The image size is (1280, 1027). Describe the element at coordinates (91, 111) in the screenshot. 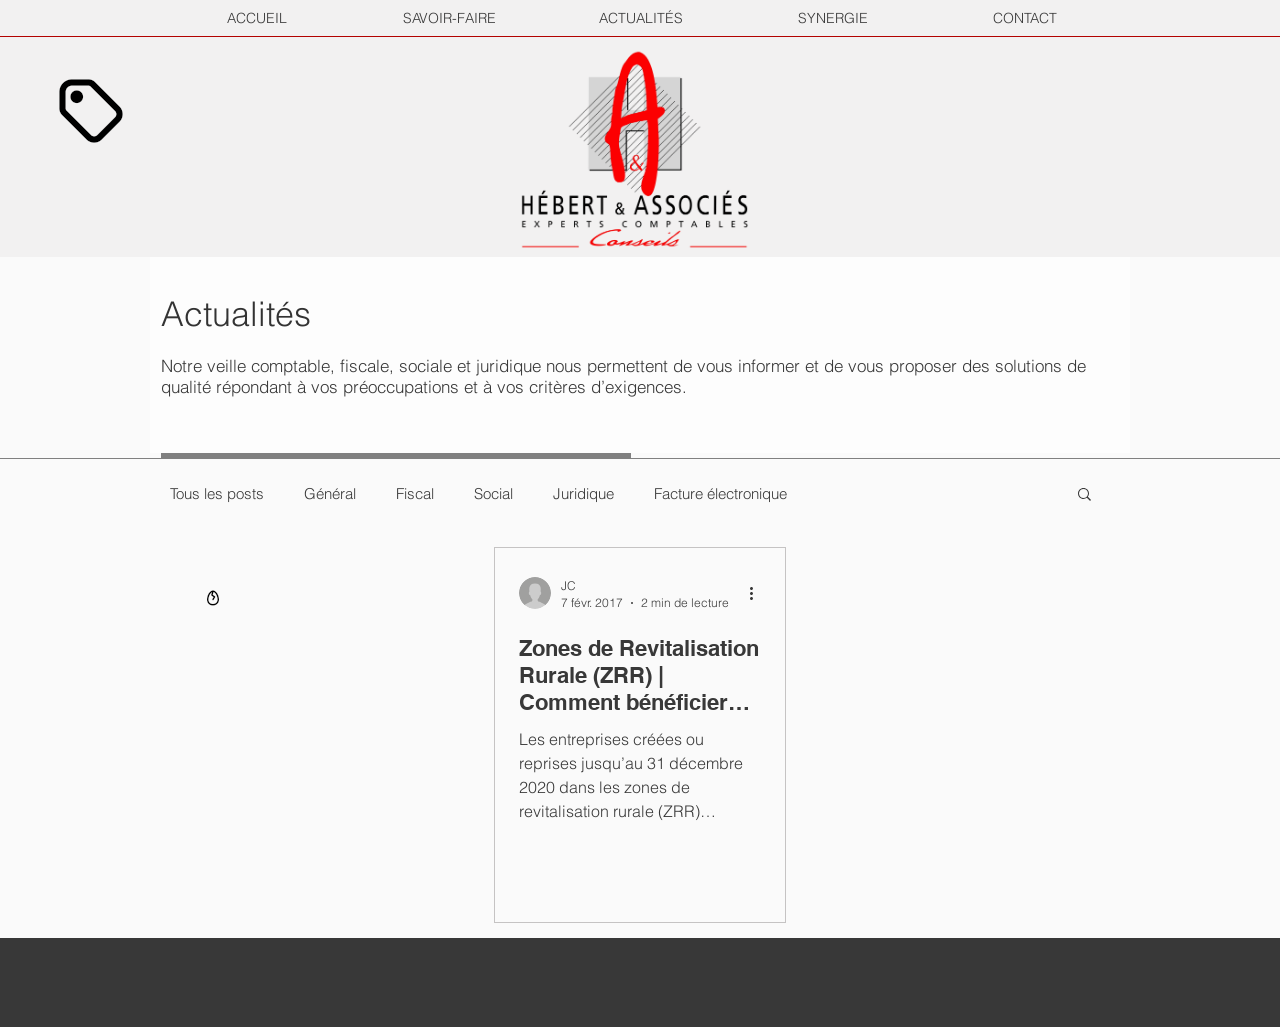

I see `add or manage tags` at that location.